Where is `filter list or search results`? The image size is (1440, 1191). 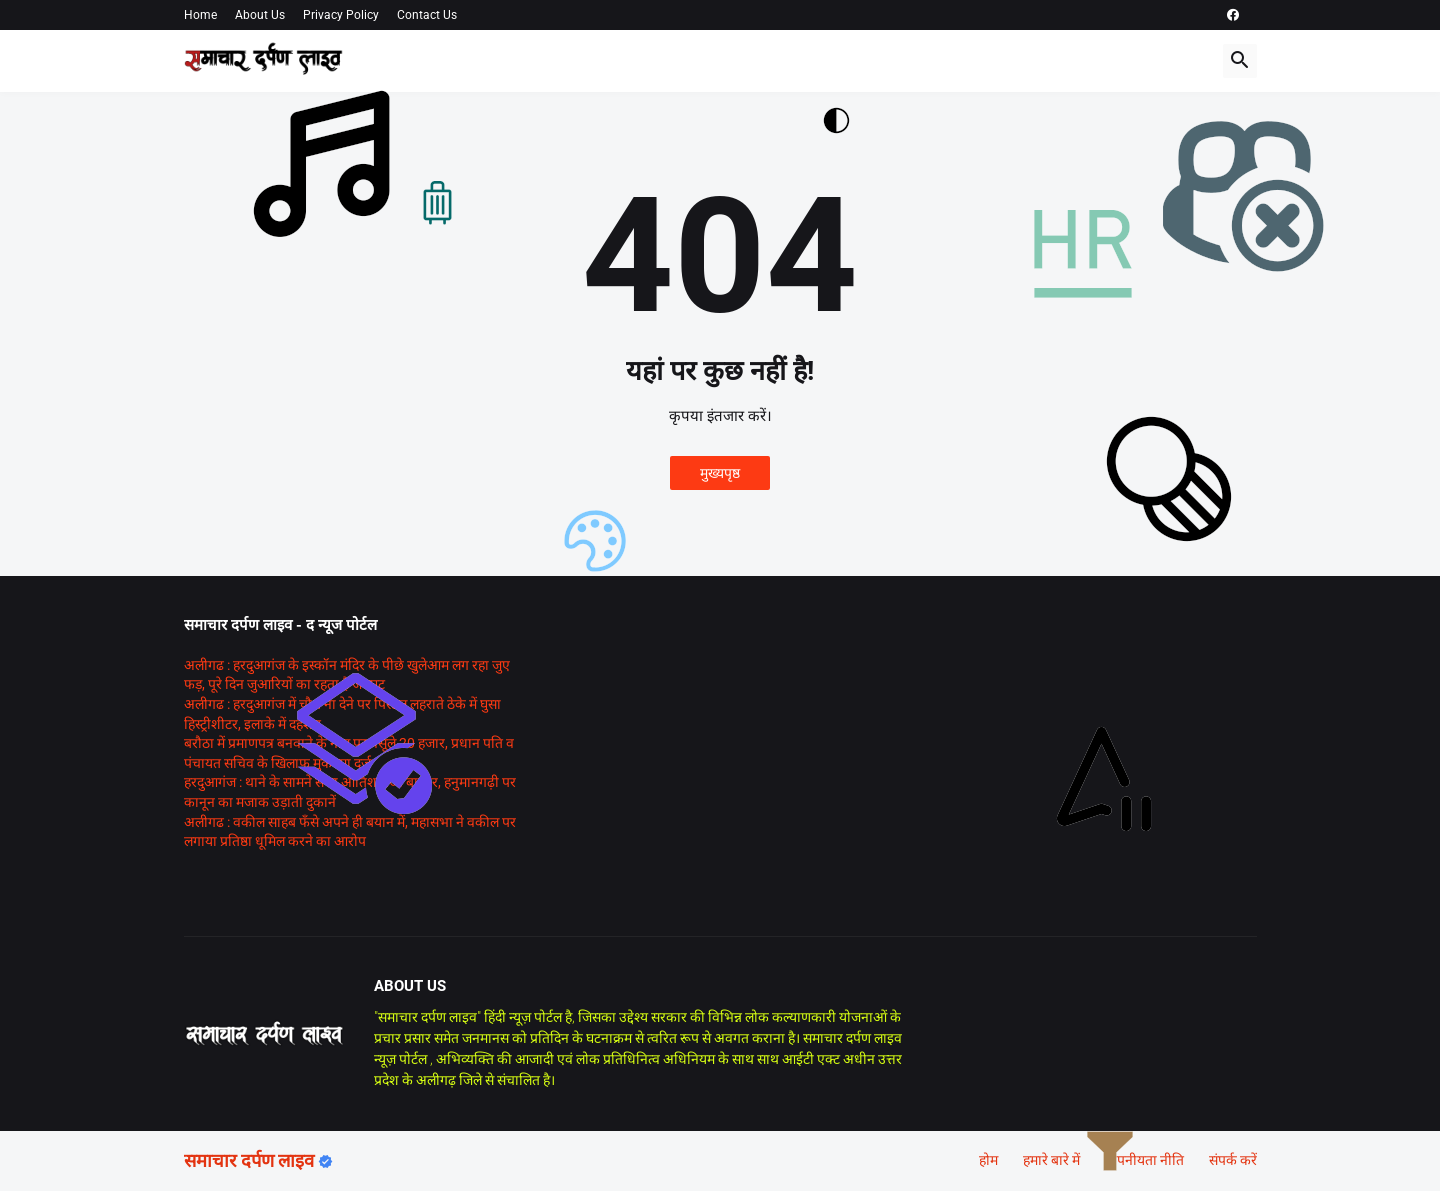
filter list or search results is located at coordinates (1110, 1151).